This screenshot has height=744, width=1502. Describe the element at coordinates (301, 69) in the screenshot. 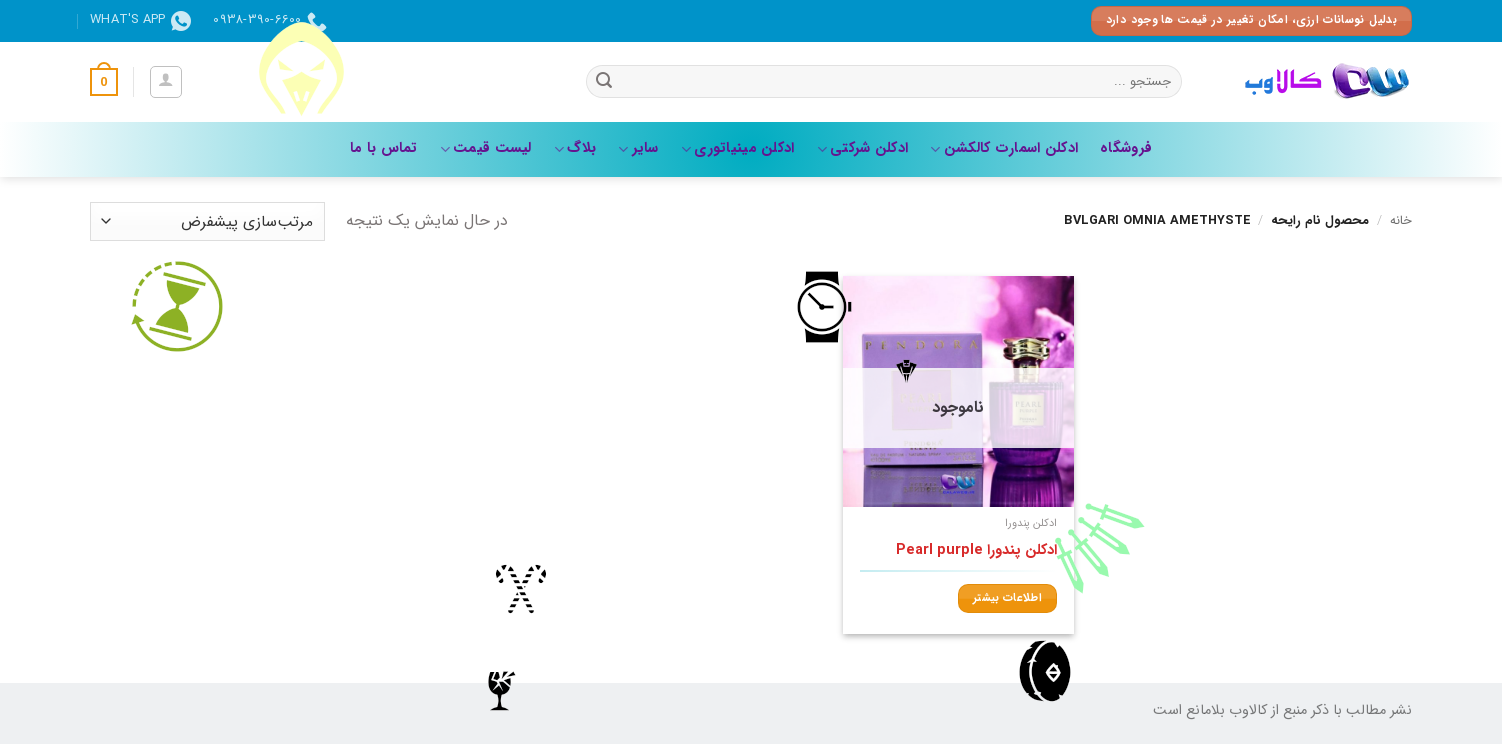

I see `select kenku character race` at that location.